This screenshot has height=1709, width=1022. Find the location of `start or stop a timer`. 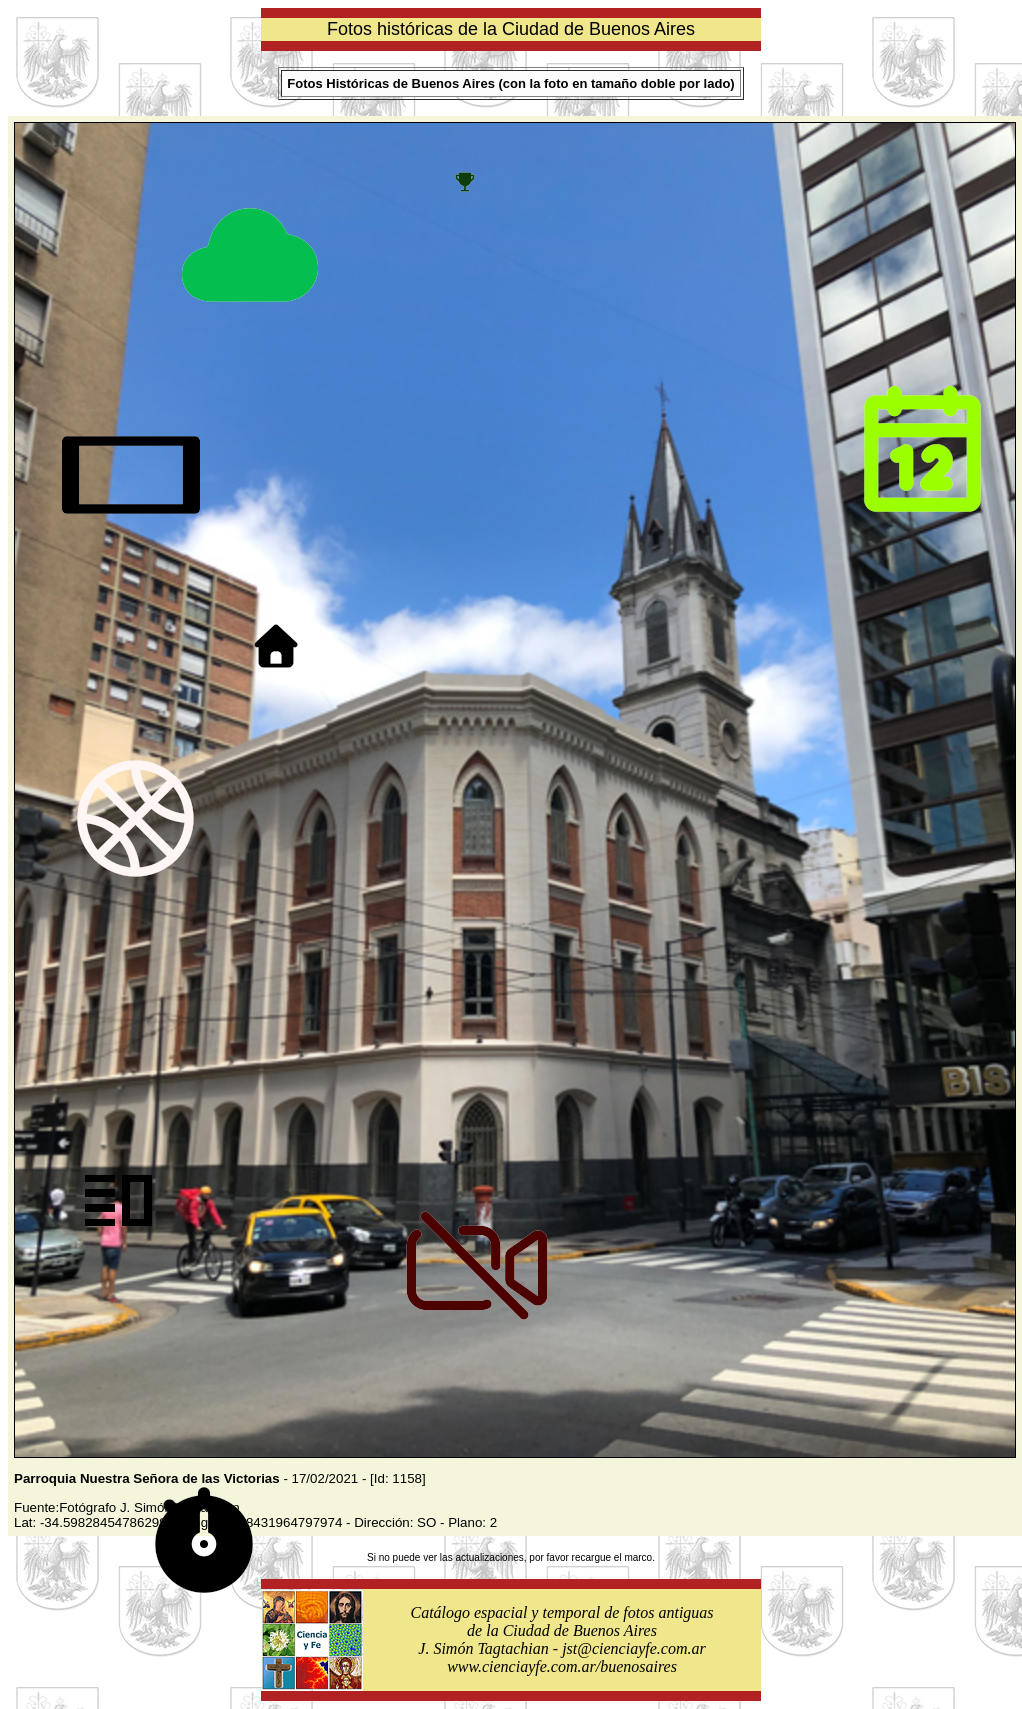

start or stop a timer is located at coordinates (204, 1540).